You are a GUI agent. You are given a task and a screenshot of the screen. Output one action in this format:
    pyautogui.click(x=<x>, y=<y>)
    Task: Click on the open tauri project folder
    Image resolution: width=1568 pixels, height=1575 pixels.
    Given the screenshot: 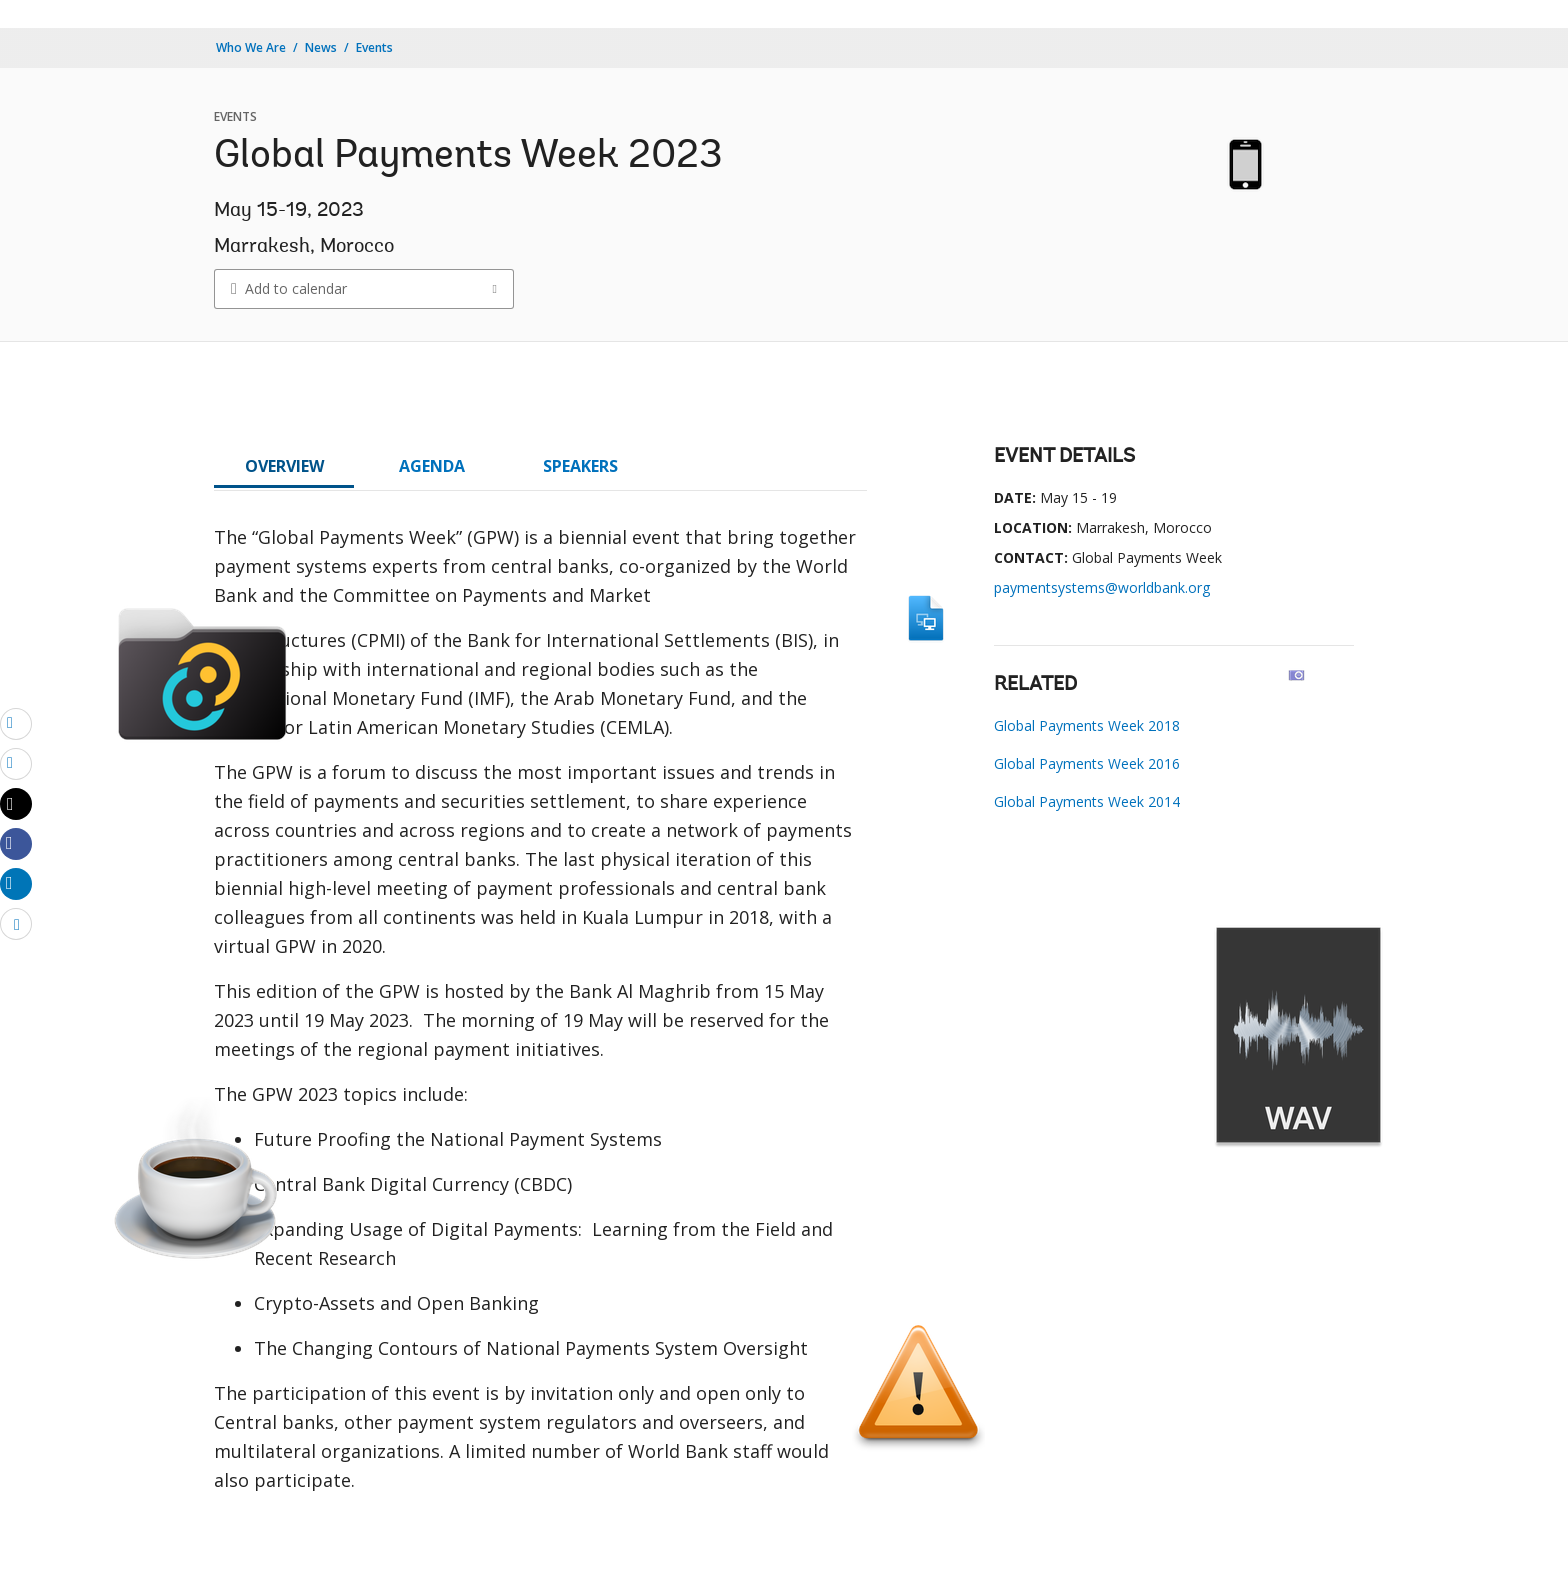 What is the action you would take?
    pyautogui.click(x=201, y=678)
    